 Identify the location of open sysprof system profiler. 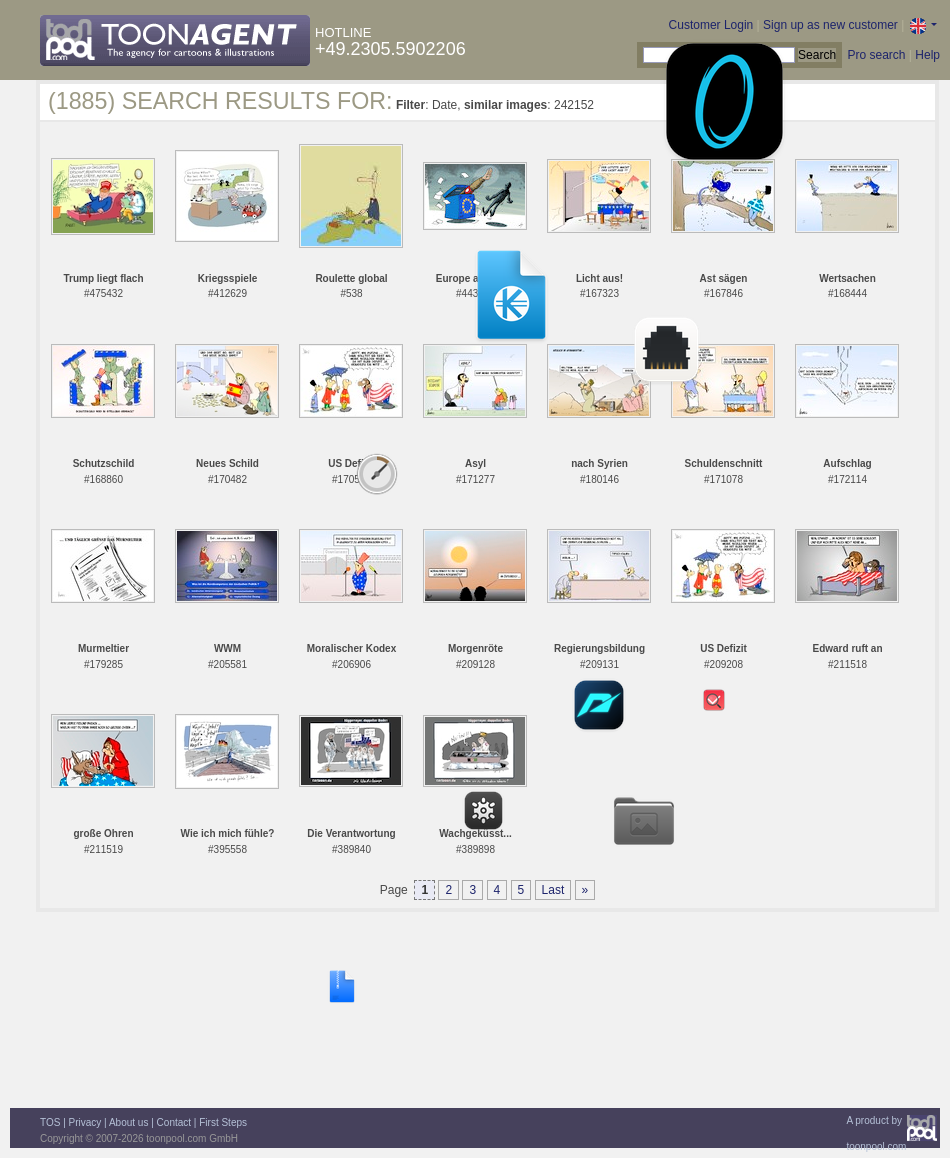
(377, 474).